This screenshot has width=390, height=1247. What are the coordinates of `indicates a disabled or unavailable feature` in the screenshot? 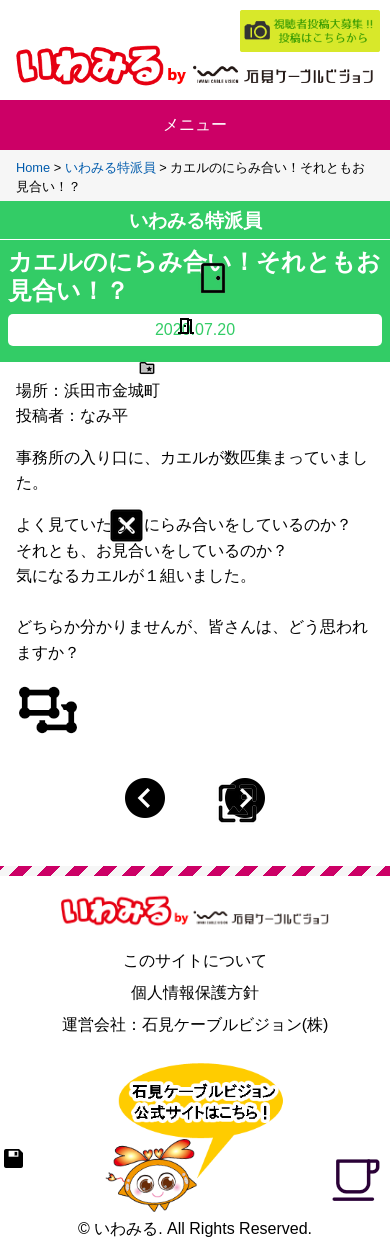 It's located at (126, 525).